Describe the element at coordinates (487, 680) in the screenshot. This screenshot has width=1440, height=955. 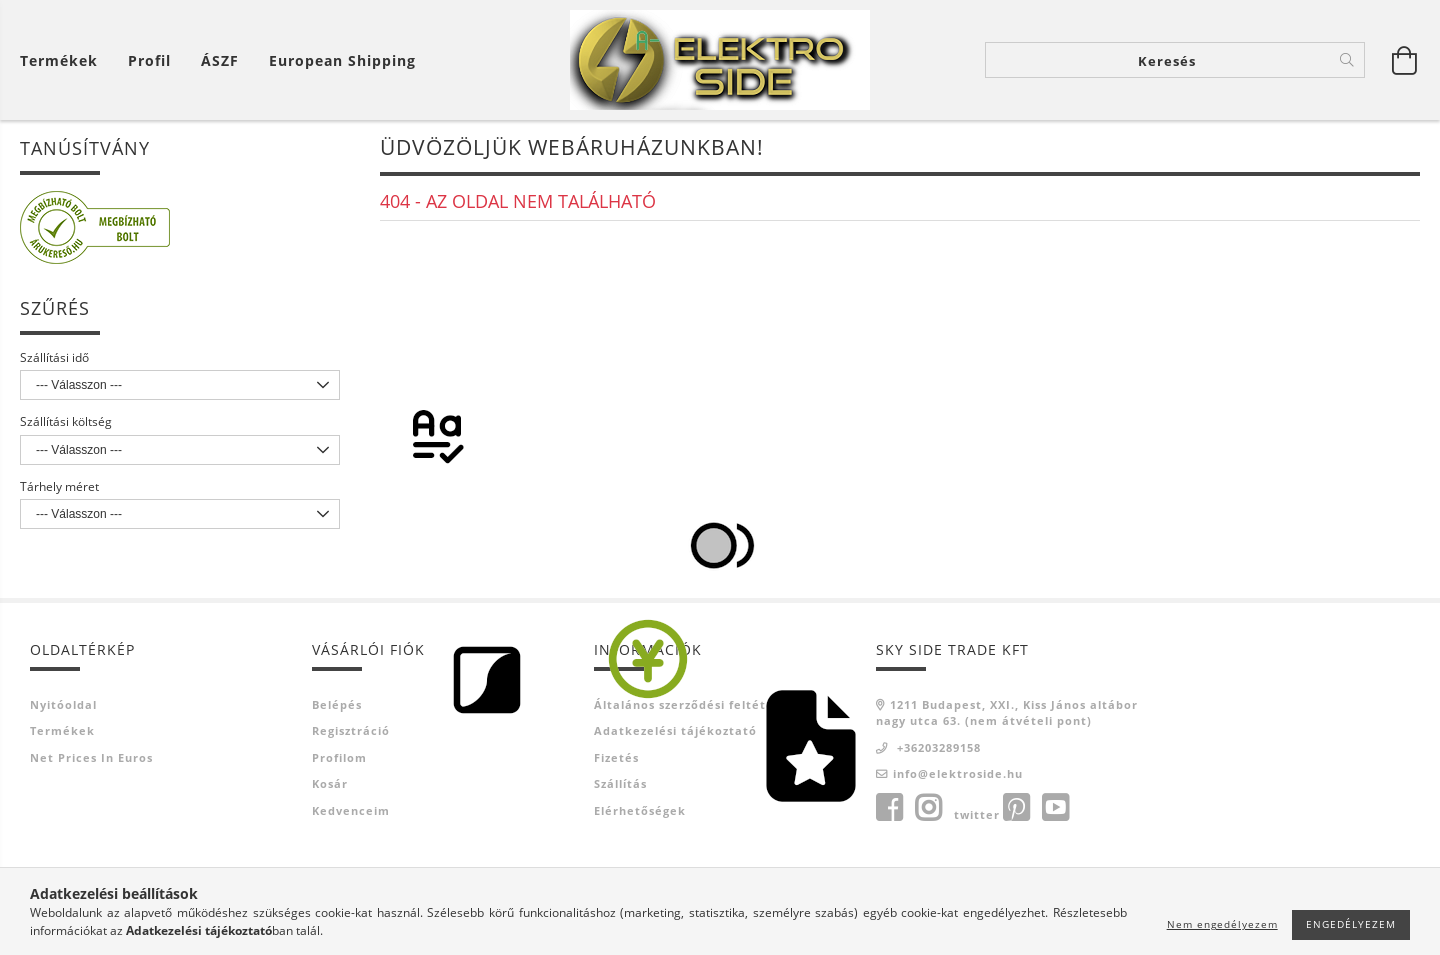
I see `adjust display contrast settings` at that location.